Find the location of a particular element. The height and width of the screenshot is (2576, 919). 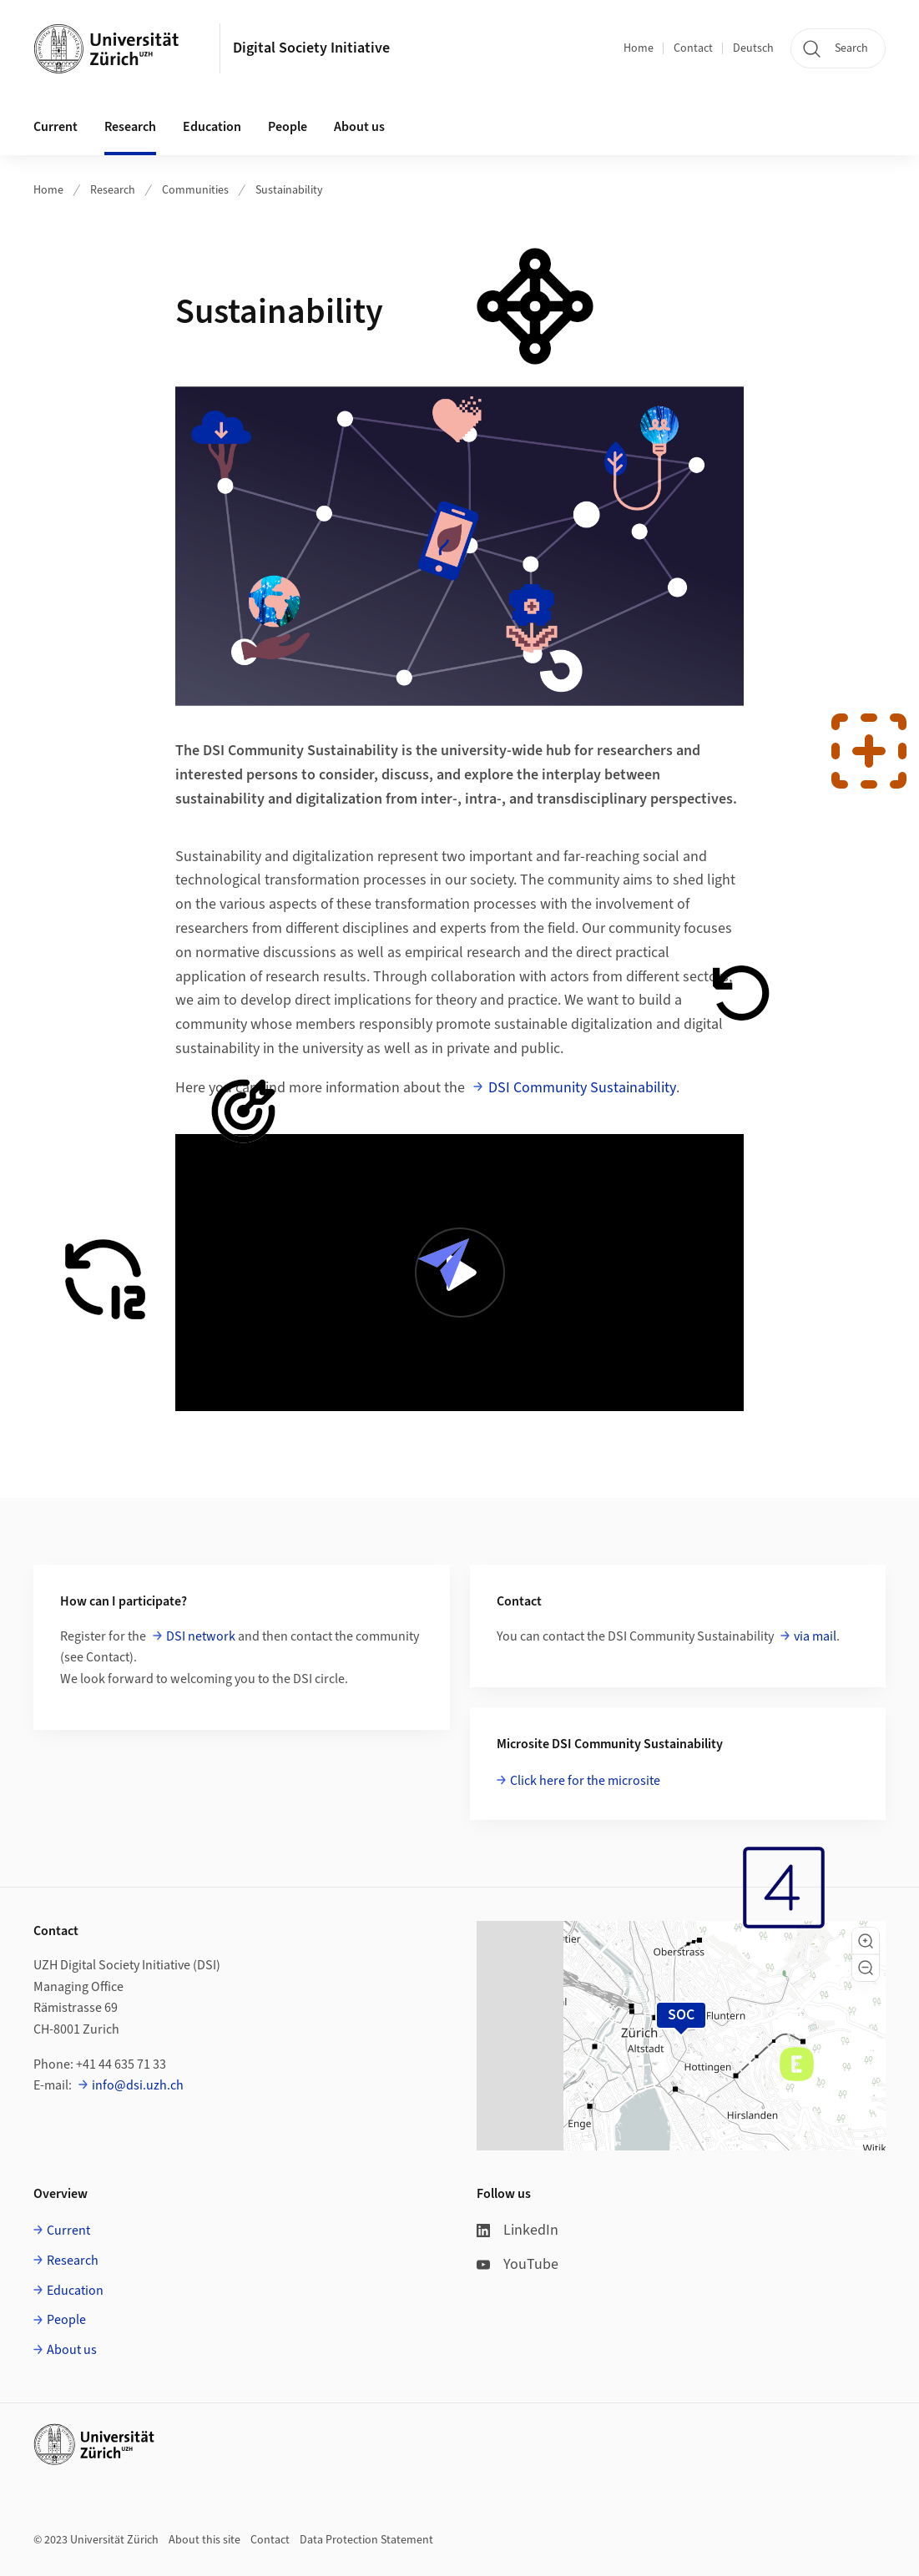

add a new section to the document is located at coordinates (869, 751).